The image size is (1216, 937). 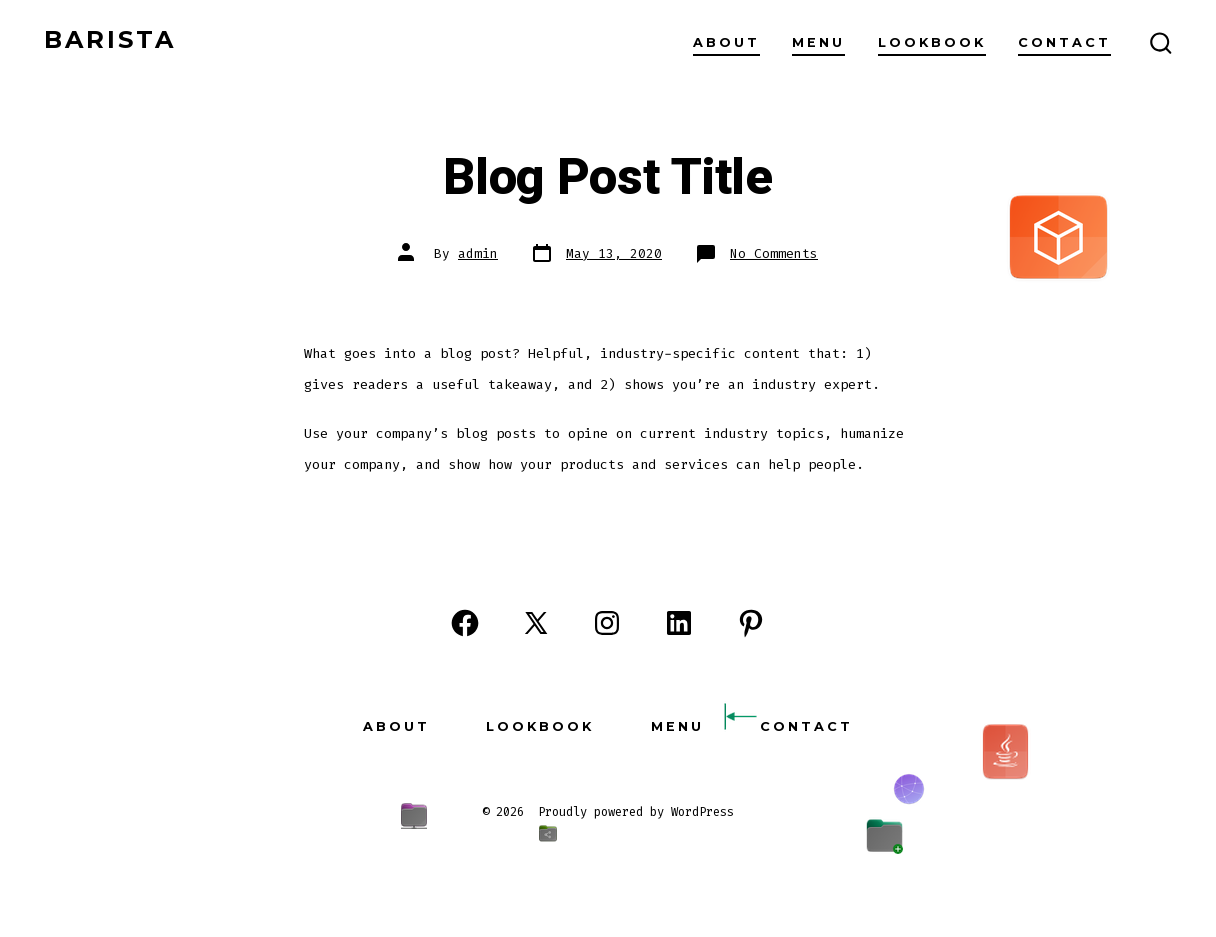 What do you see at coordinates (548, 833) in the screenshot?
I see `access your public shared folder` at bounding box center [548, 833].